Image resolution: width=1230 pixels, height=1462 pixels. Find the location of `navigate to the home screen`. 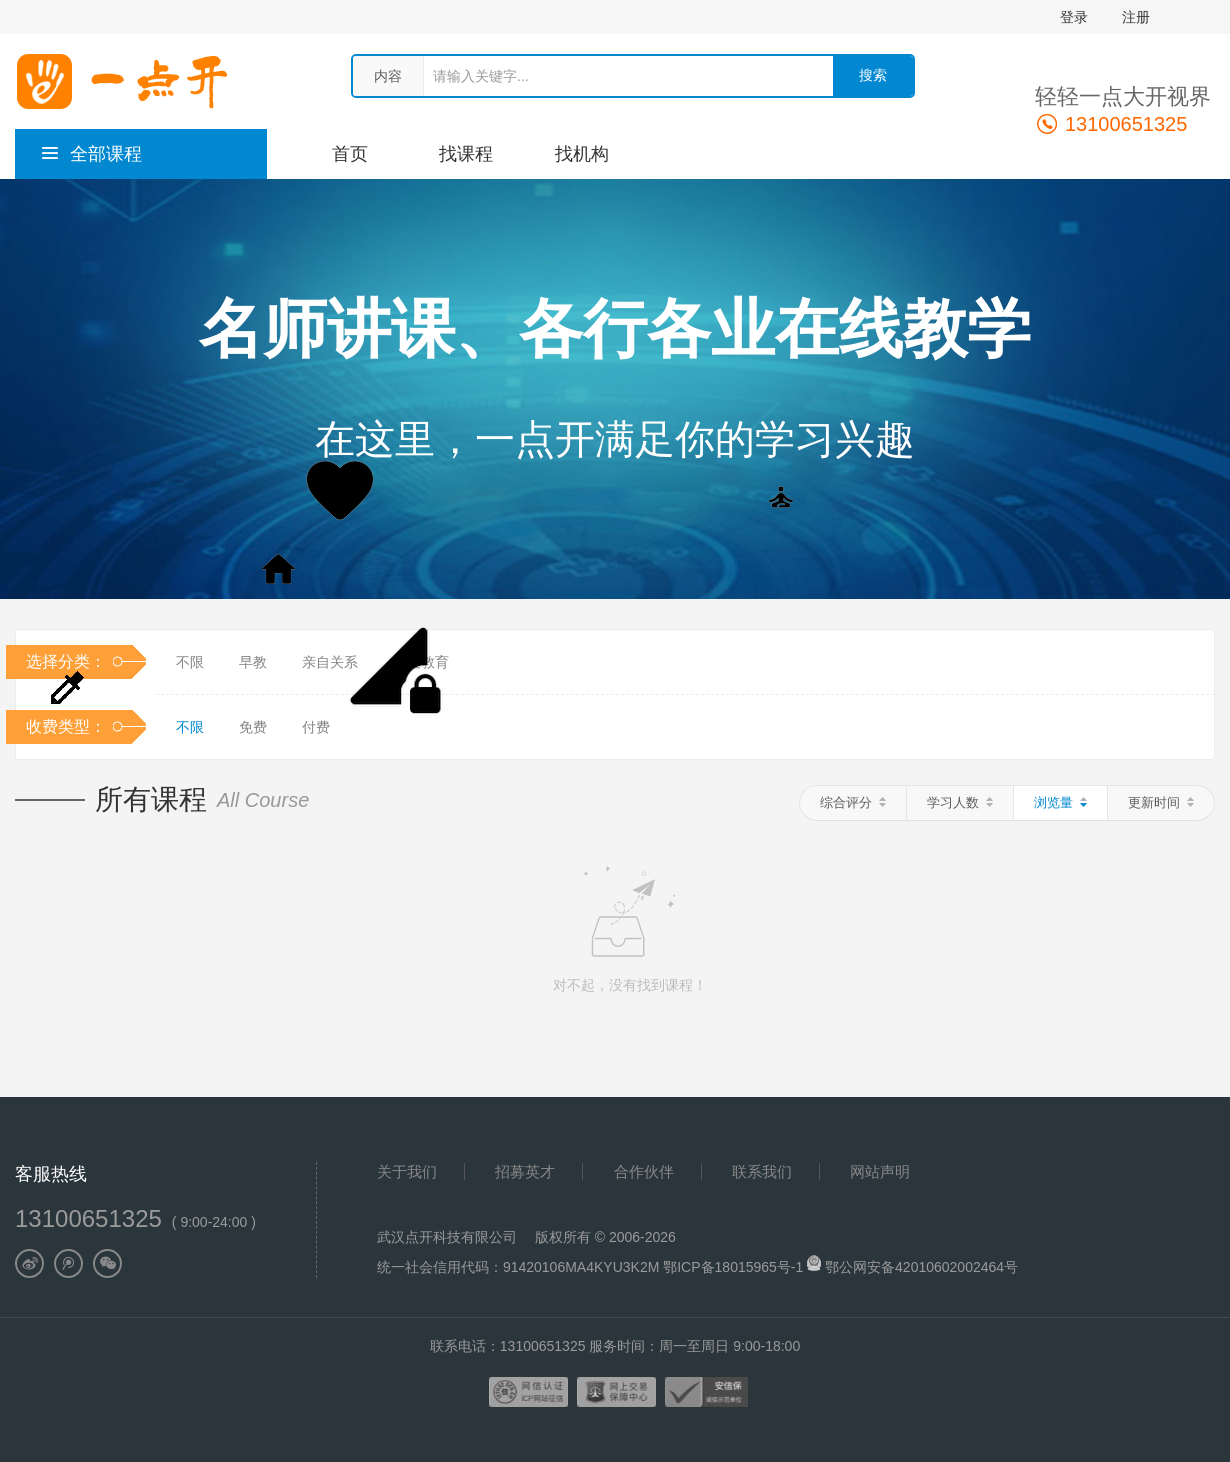

navigate to the home screen is located at coordinates (278, 569).